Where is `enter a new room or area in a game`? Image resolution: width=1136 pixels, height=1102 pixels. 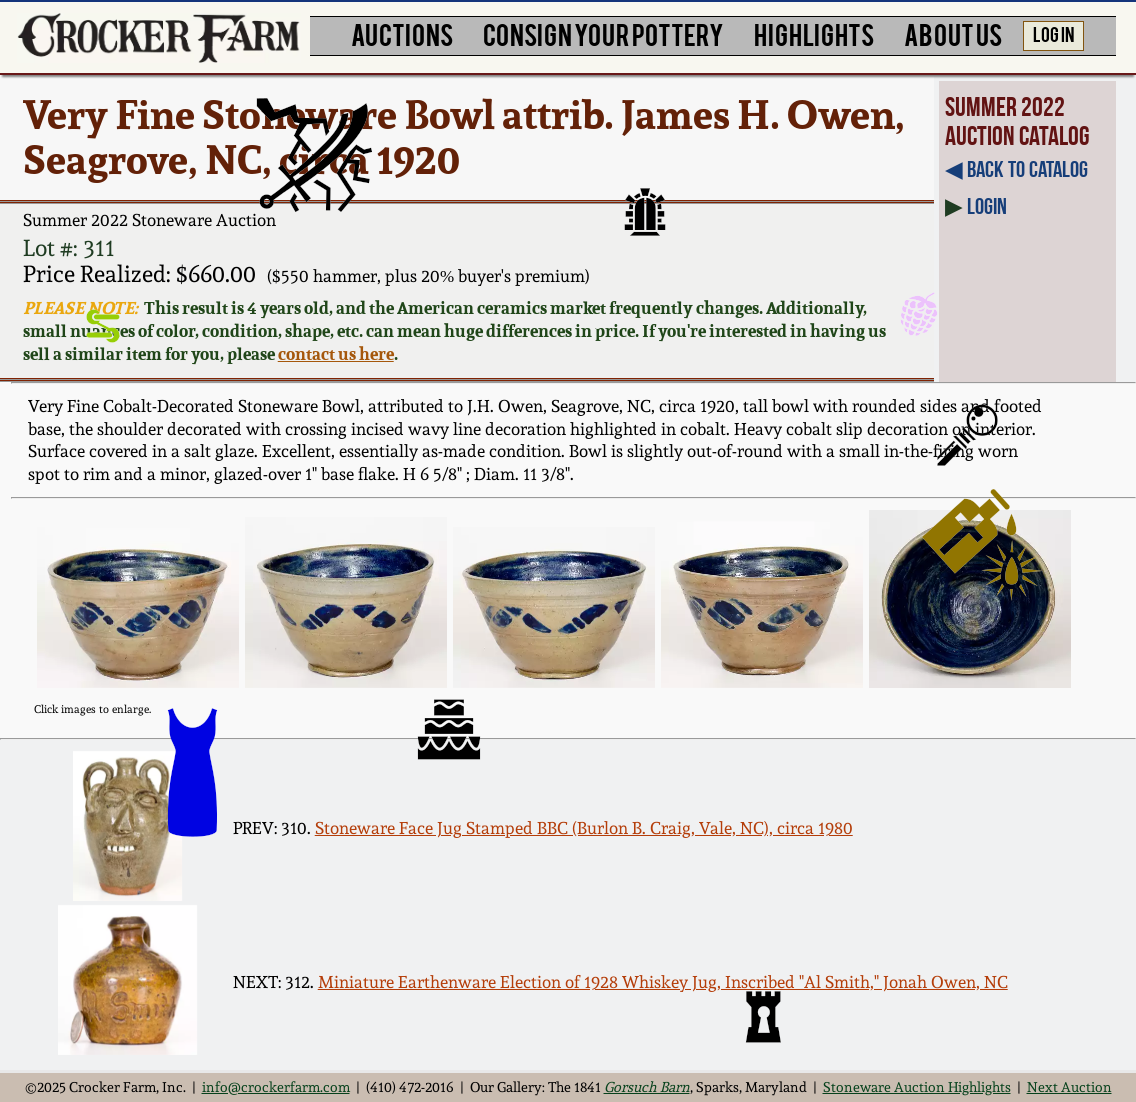 enter a new room or area in a game is located at coordinates (645, 212).